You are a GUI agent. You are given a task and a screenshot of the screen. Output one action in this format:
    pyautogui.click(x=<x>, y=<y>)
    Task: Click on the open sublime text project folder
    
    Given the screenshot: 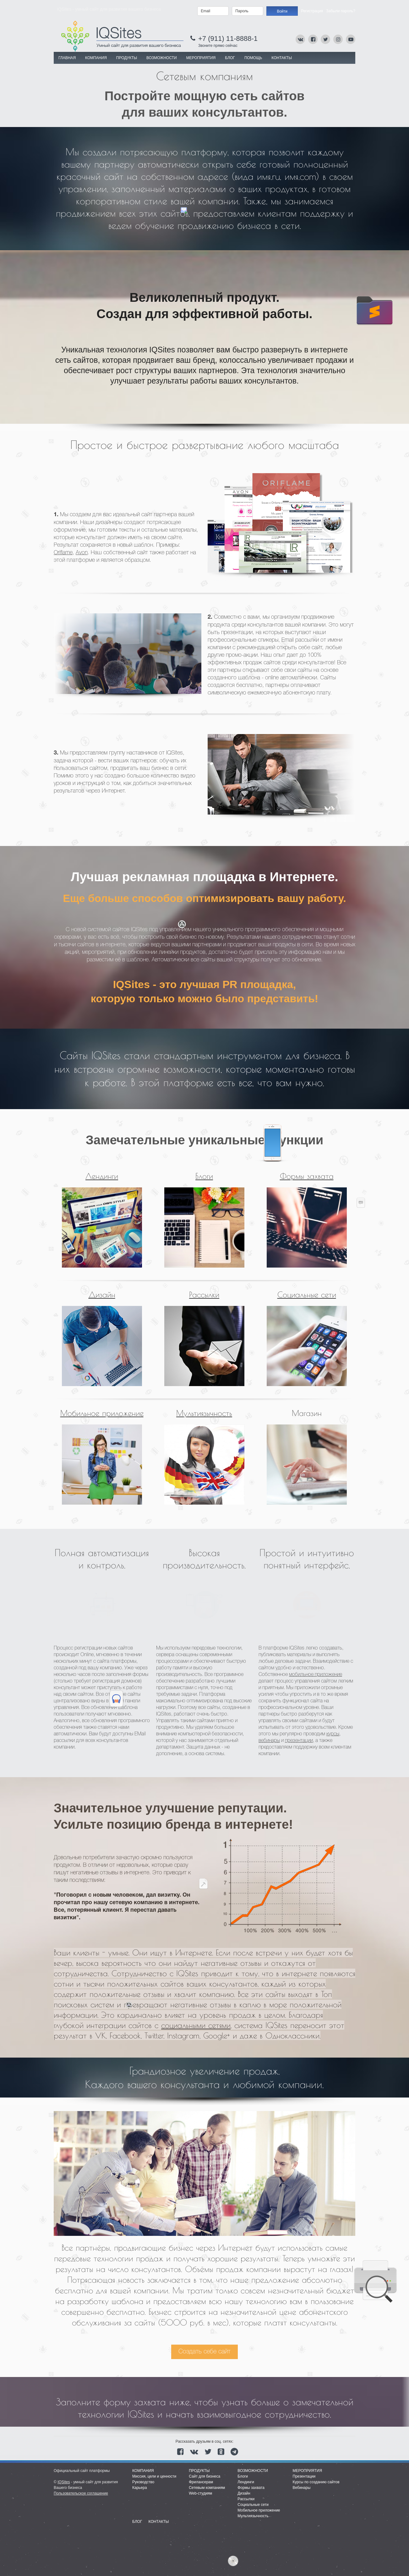 What is the action you would take?
    pyautogui.click(x=374, y=311)
    